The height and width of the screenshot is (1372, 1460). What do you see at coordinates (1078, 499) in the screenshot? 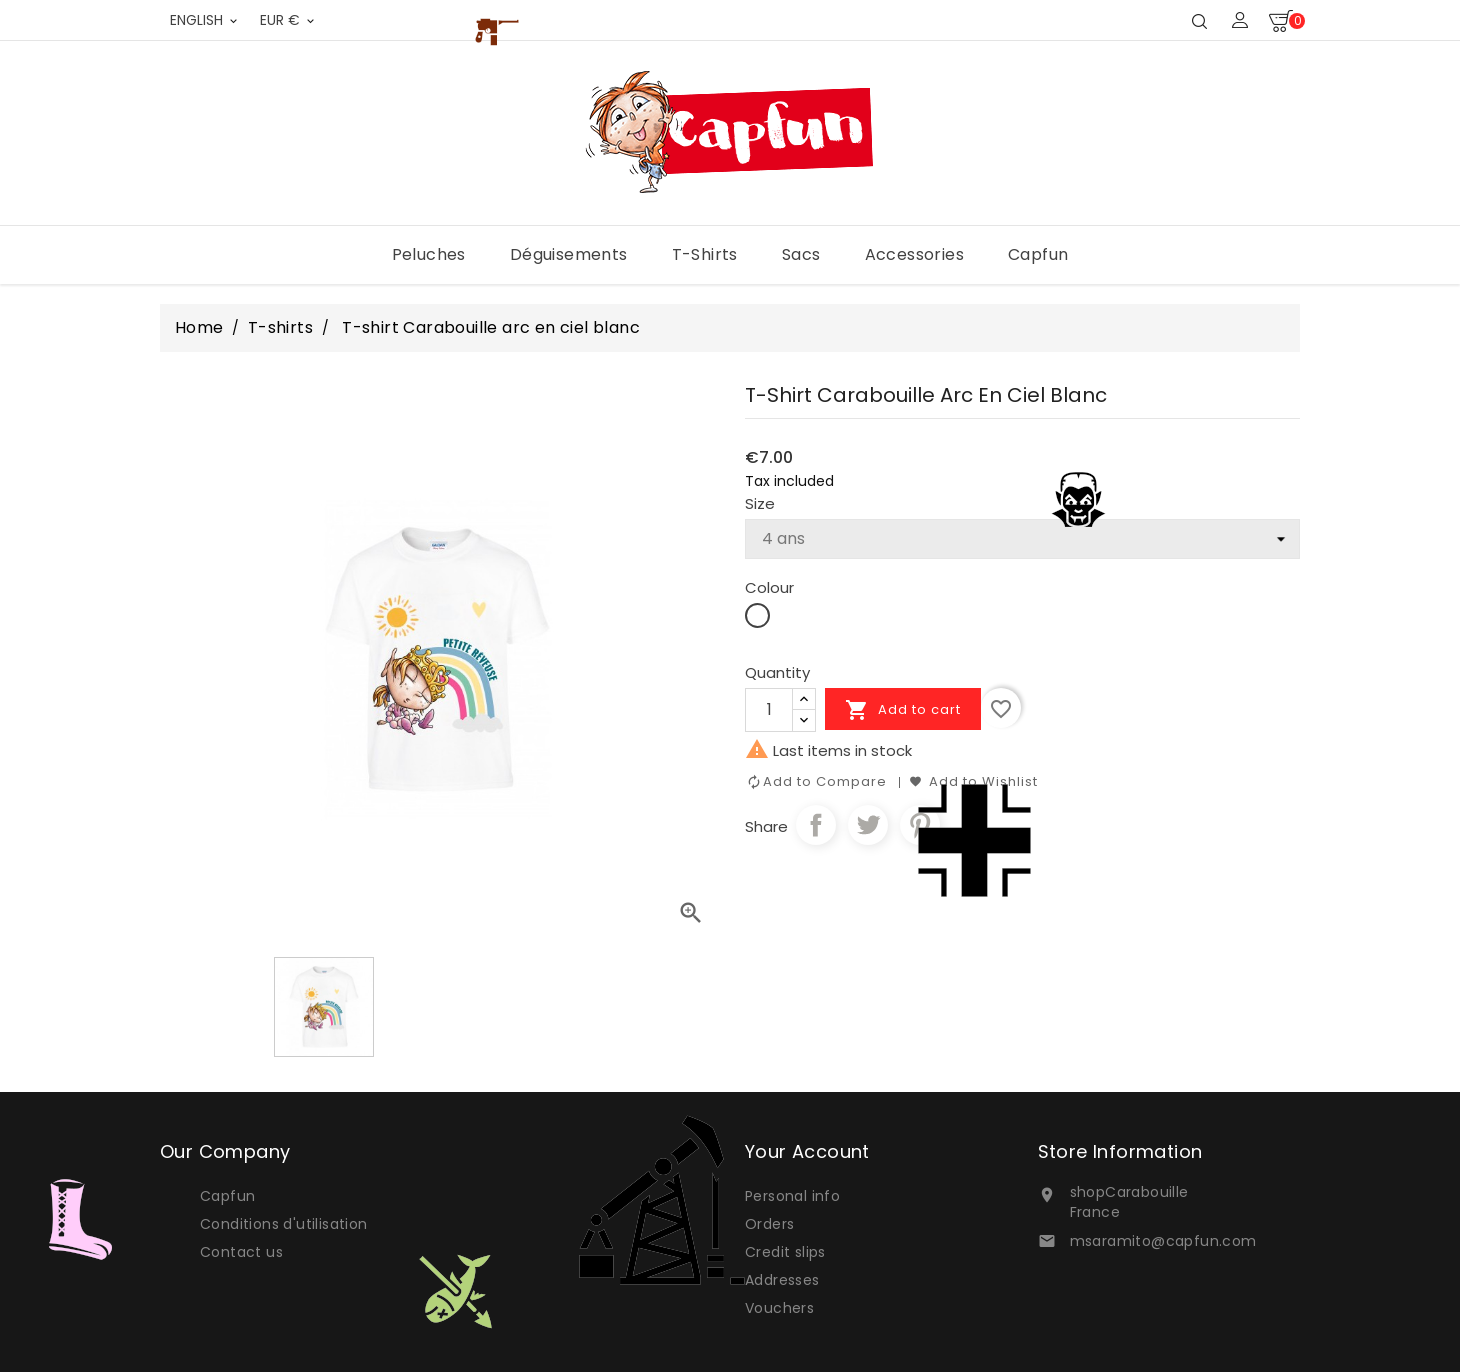
I see `select vampire character class` at bounding box center [1078, 499].